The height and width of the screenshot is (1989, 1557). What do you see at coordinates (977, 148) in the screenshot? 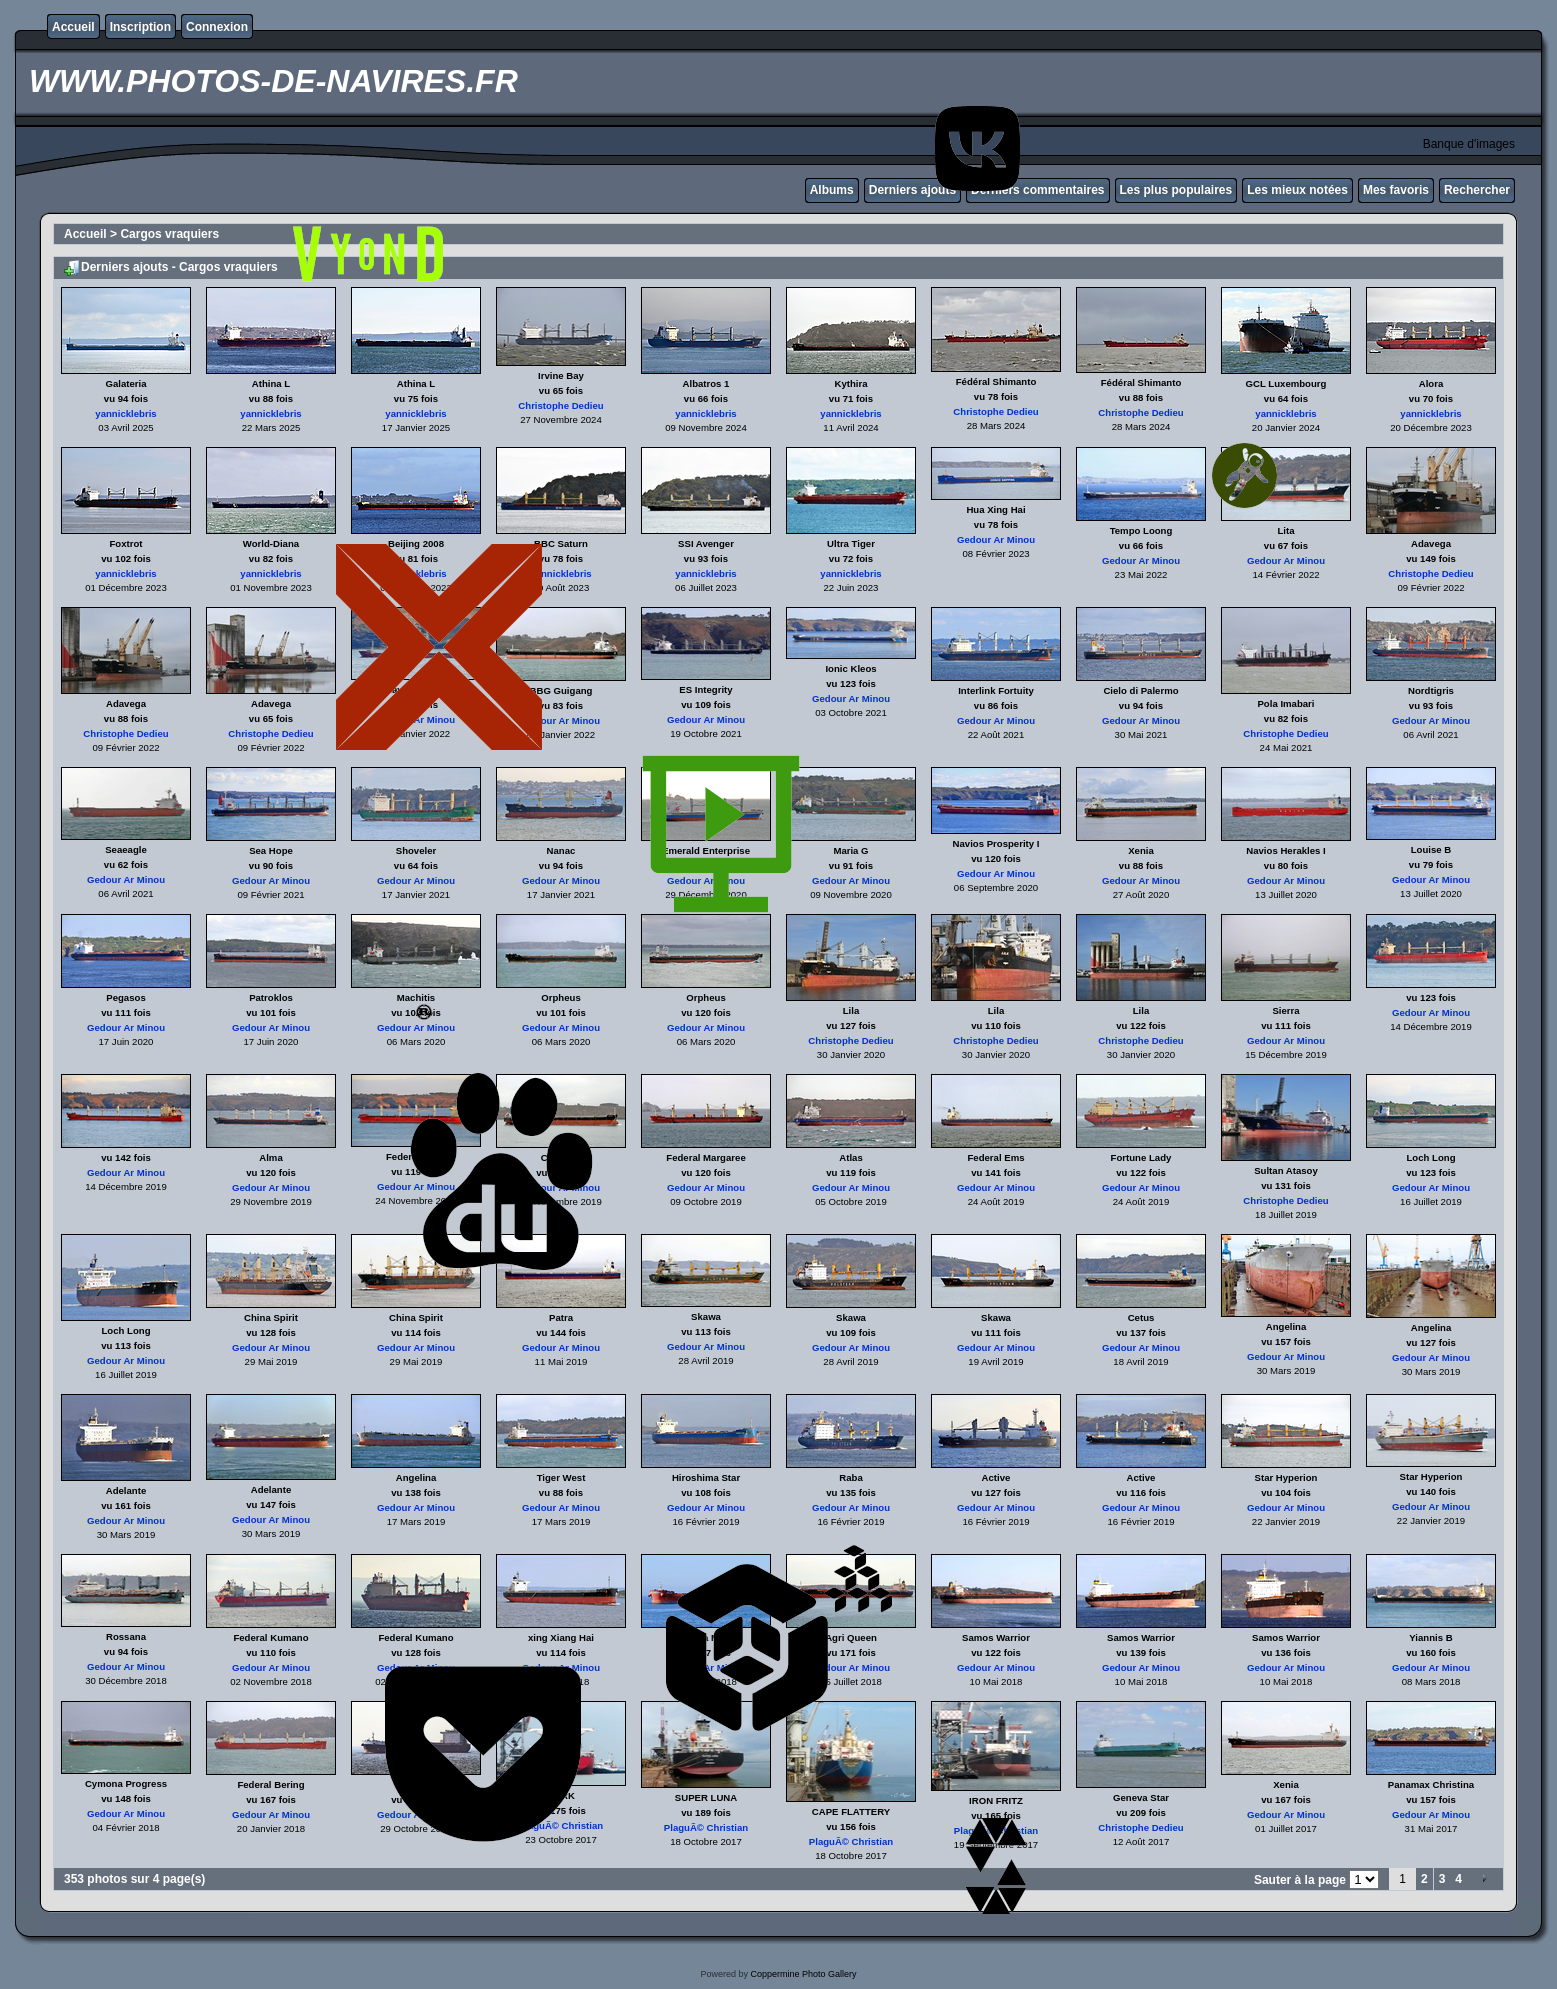
I see `open the VK social network app` at bounding box center [977, 148].